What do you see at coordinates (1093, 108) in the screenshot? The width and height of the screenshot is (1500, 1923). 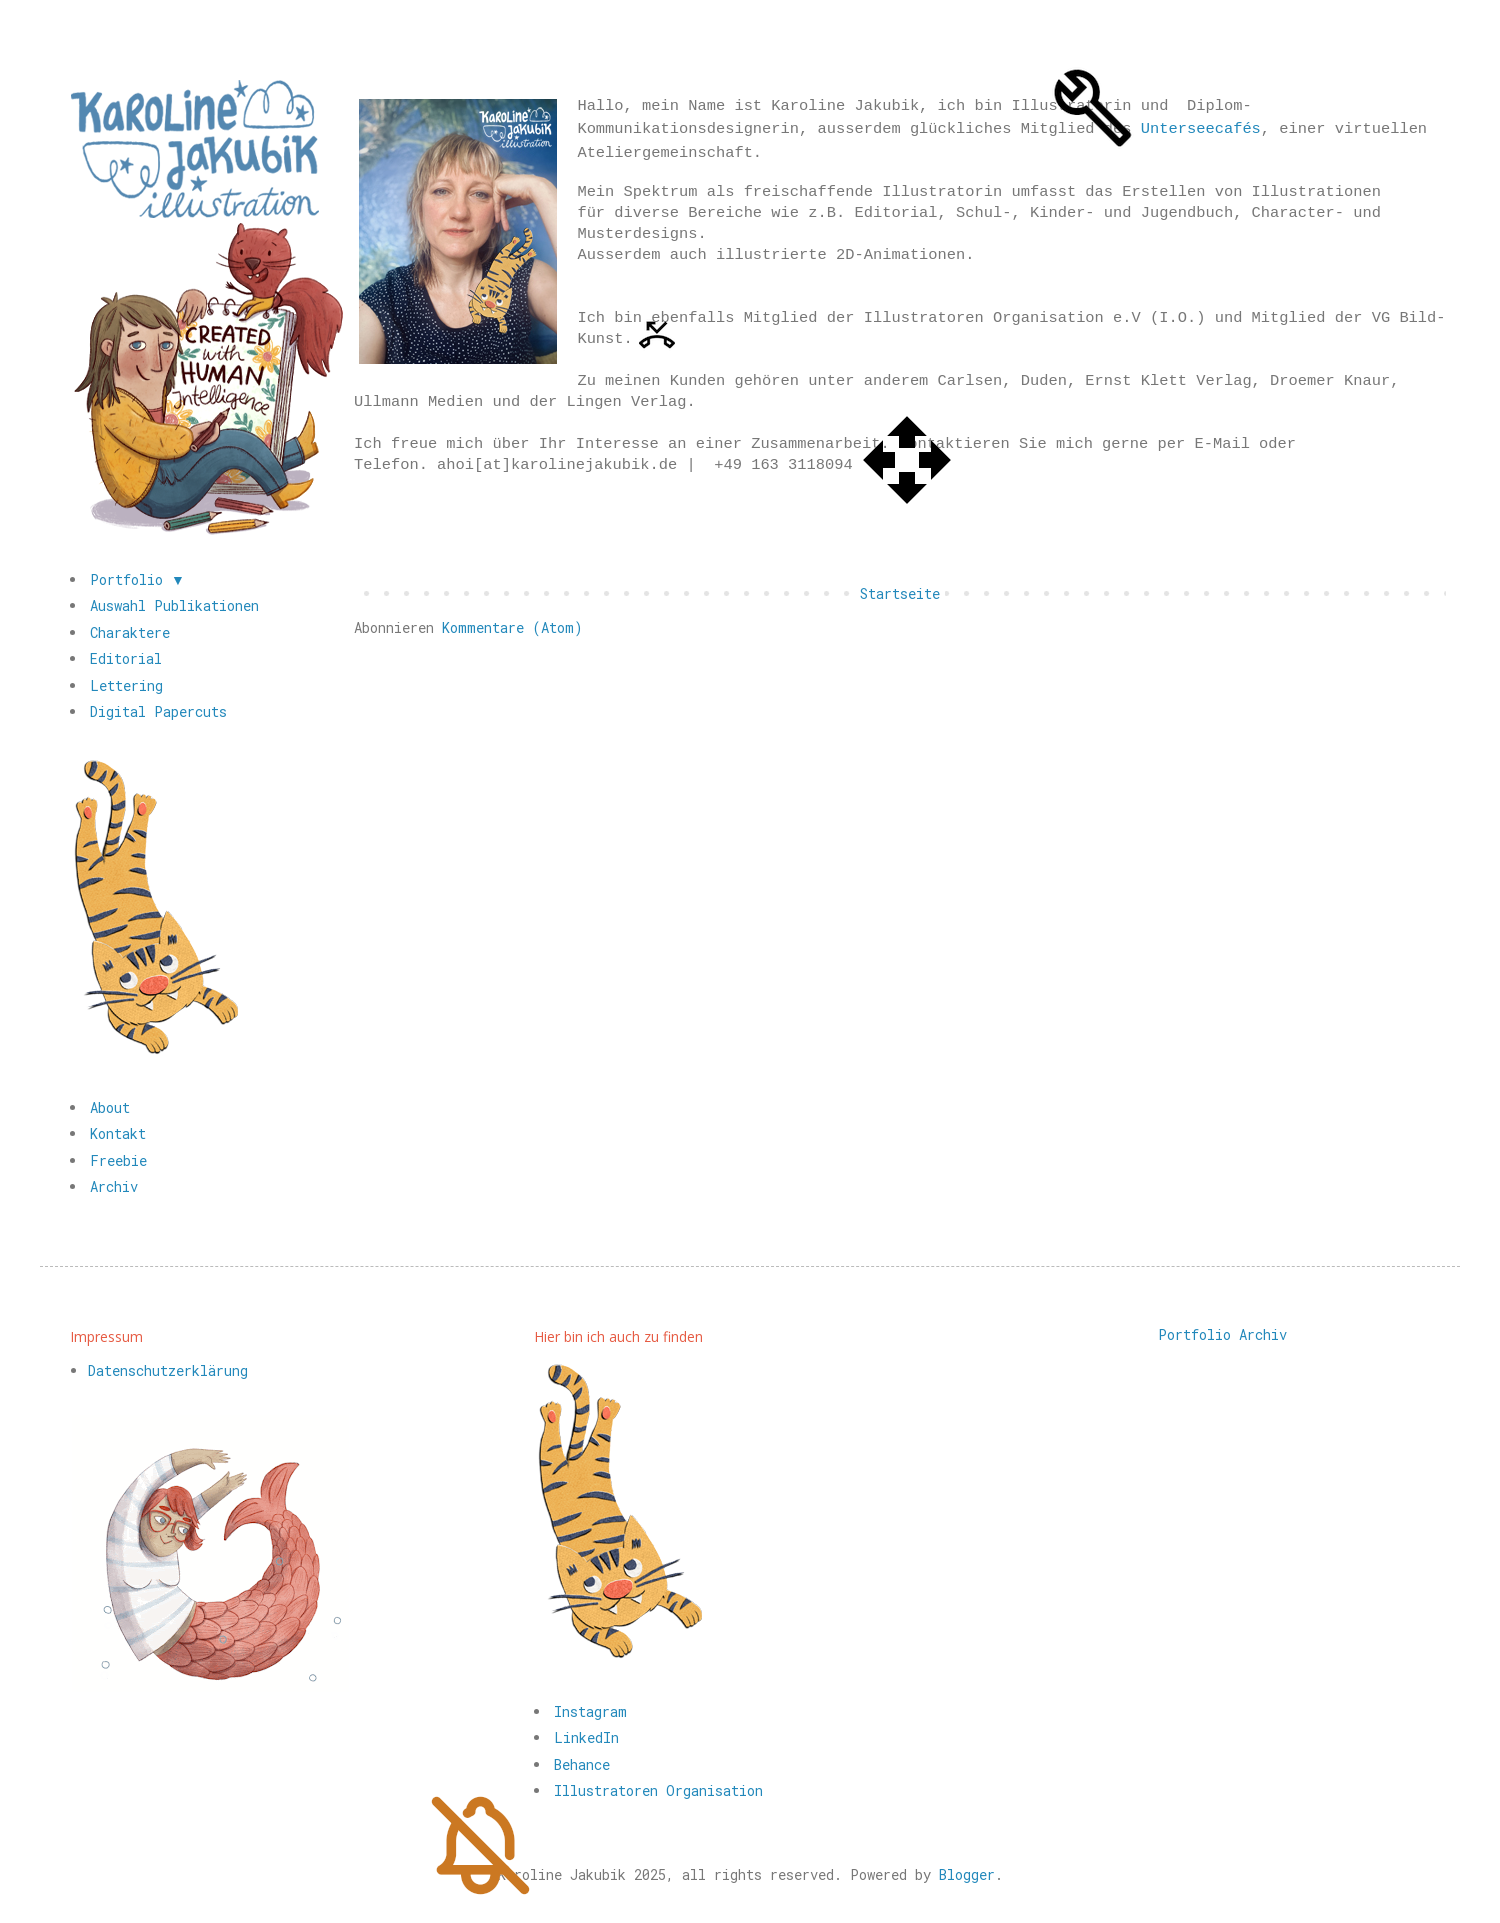 I see `access settings or configuration options` at bounding box center [1093, 108].